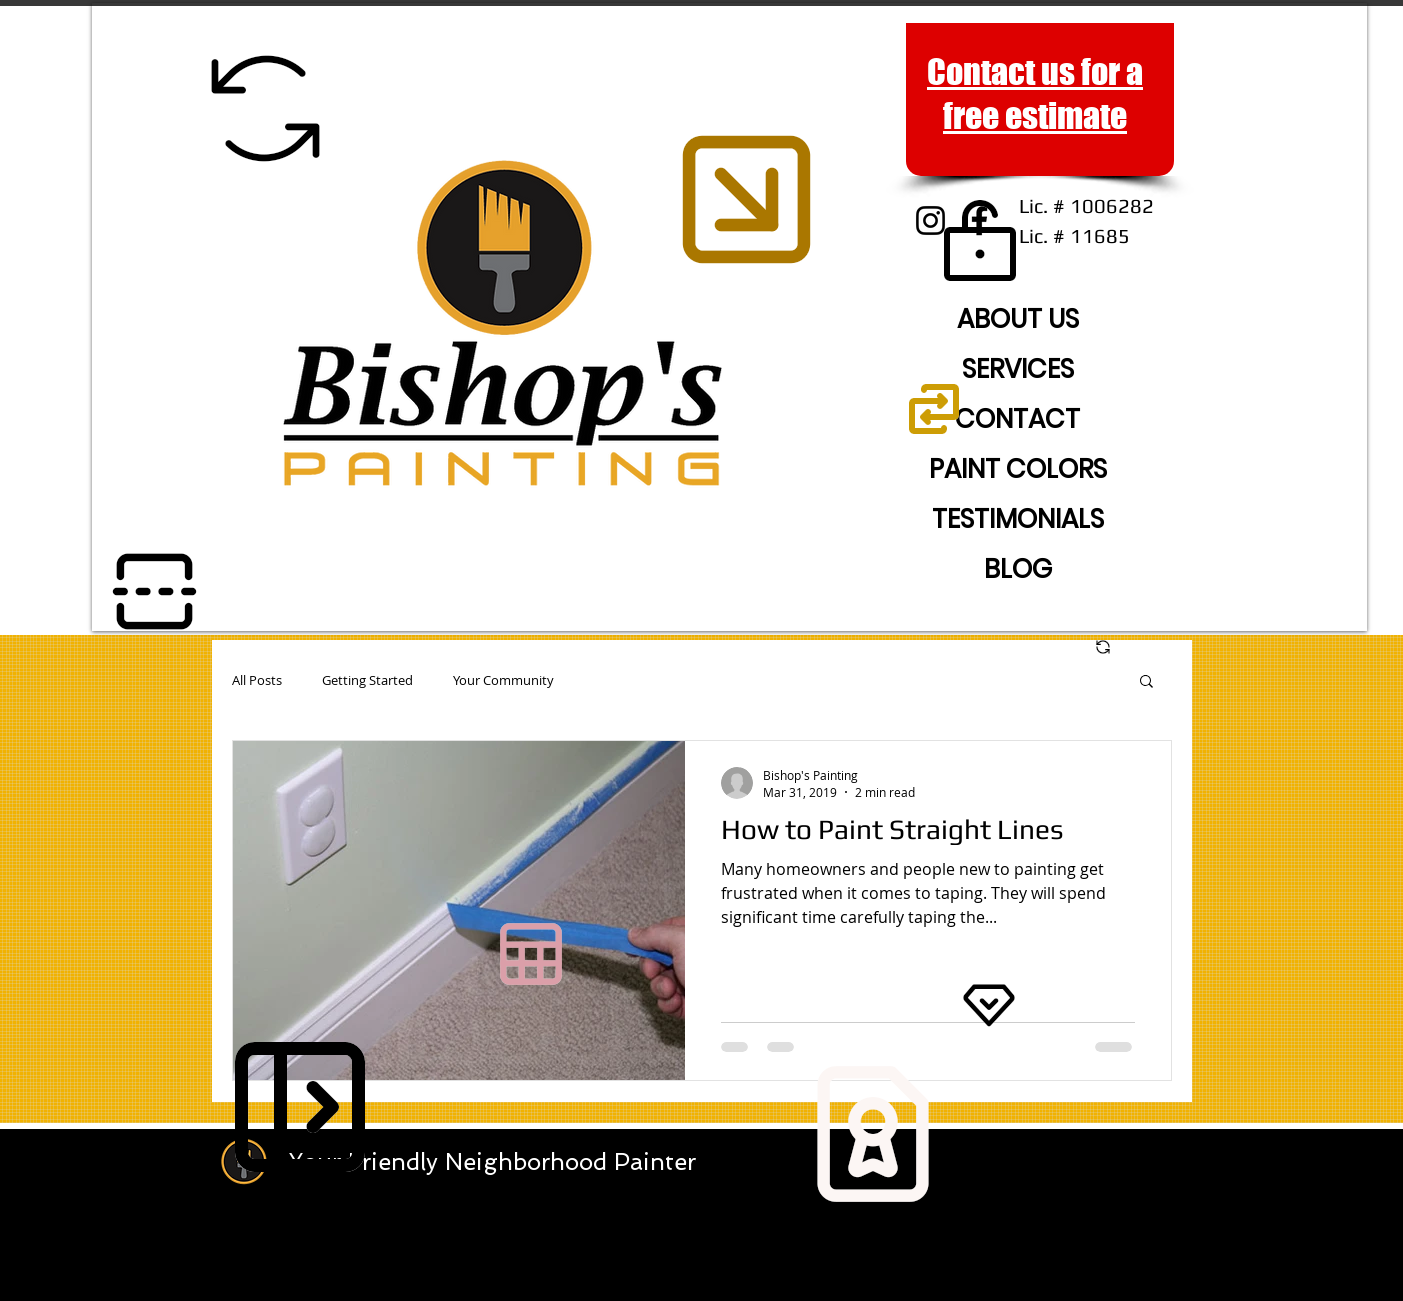 The width and height of the screenshot is (1403, 1301). Describe the element at coordinates (980, 245) in the screenshot. I see `unlock this item or content` at that location.